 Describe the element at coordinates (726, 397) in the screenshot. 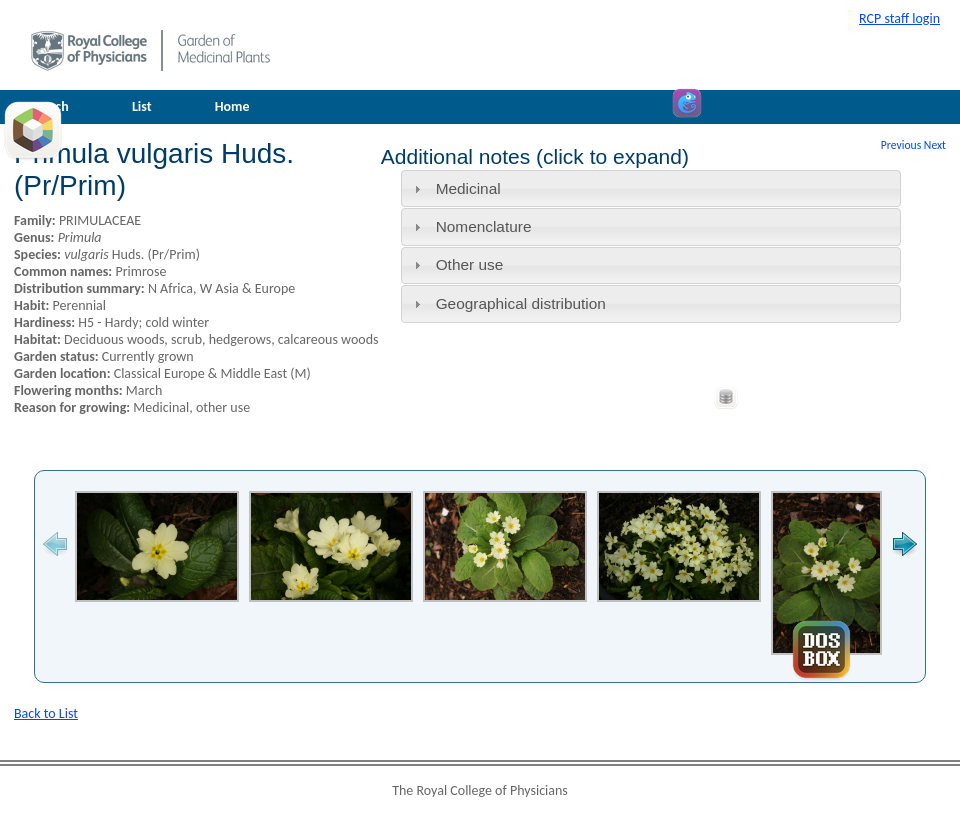

I see `open sqlitebrowser database application` at that location.